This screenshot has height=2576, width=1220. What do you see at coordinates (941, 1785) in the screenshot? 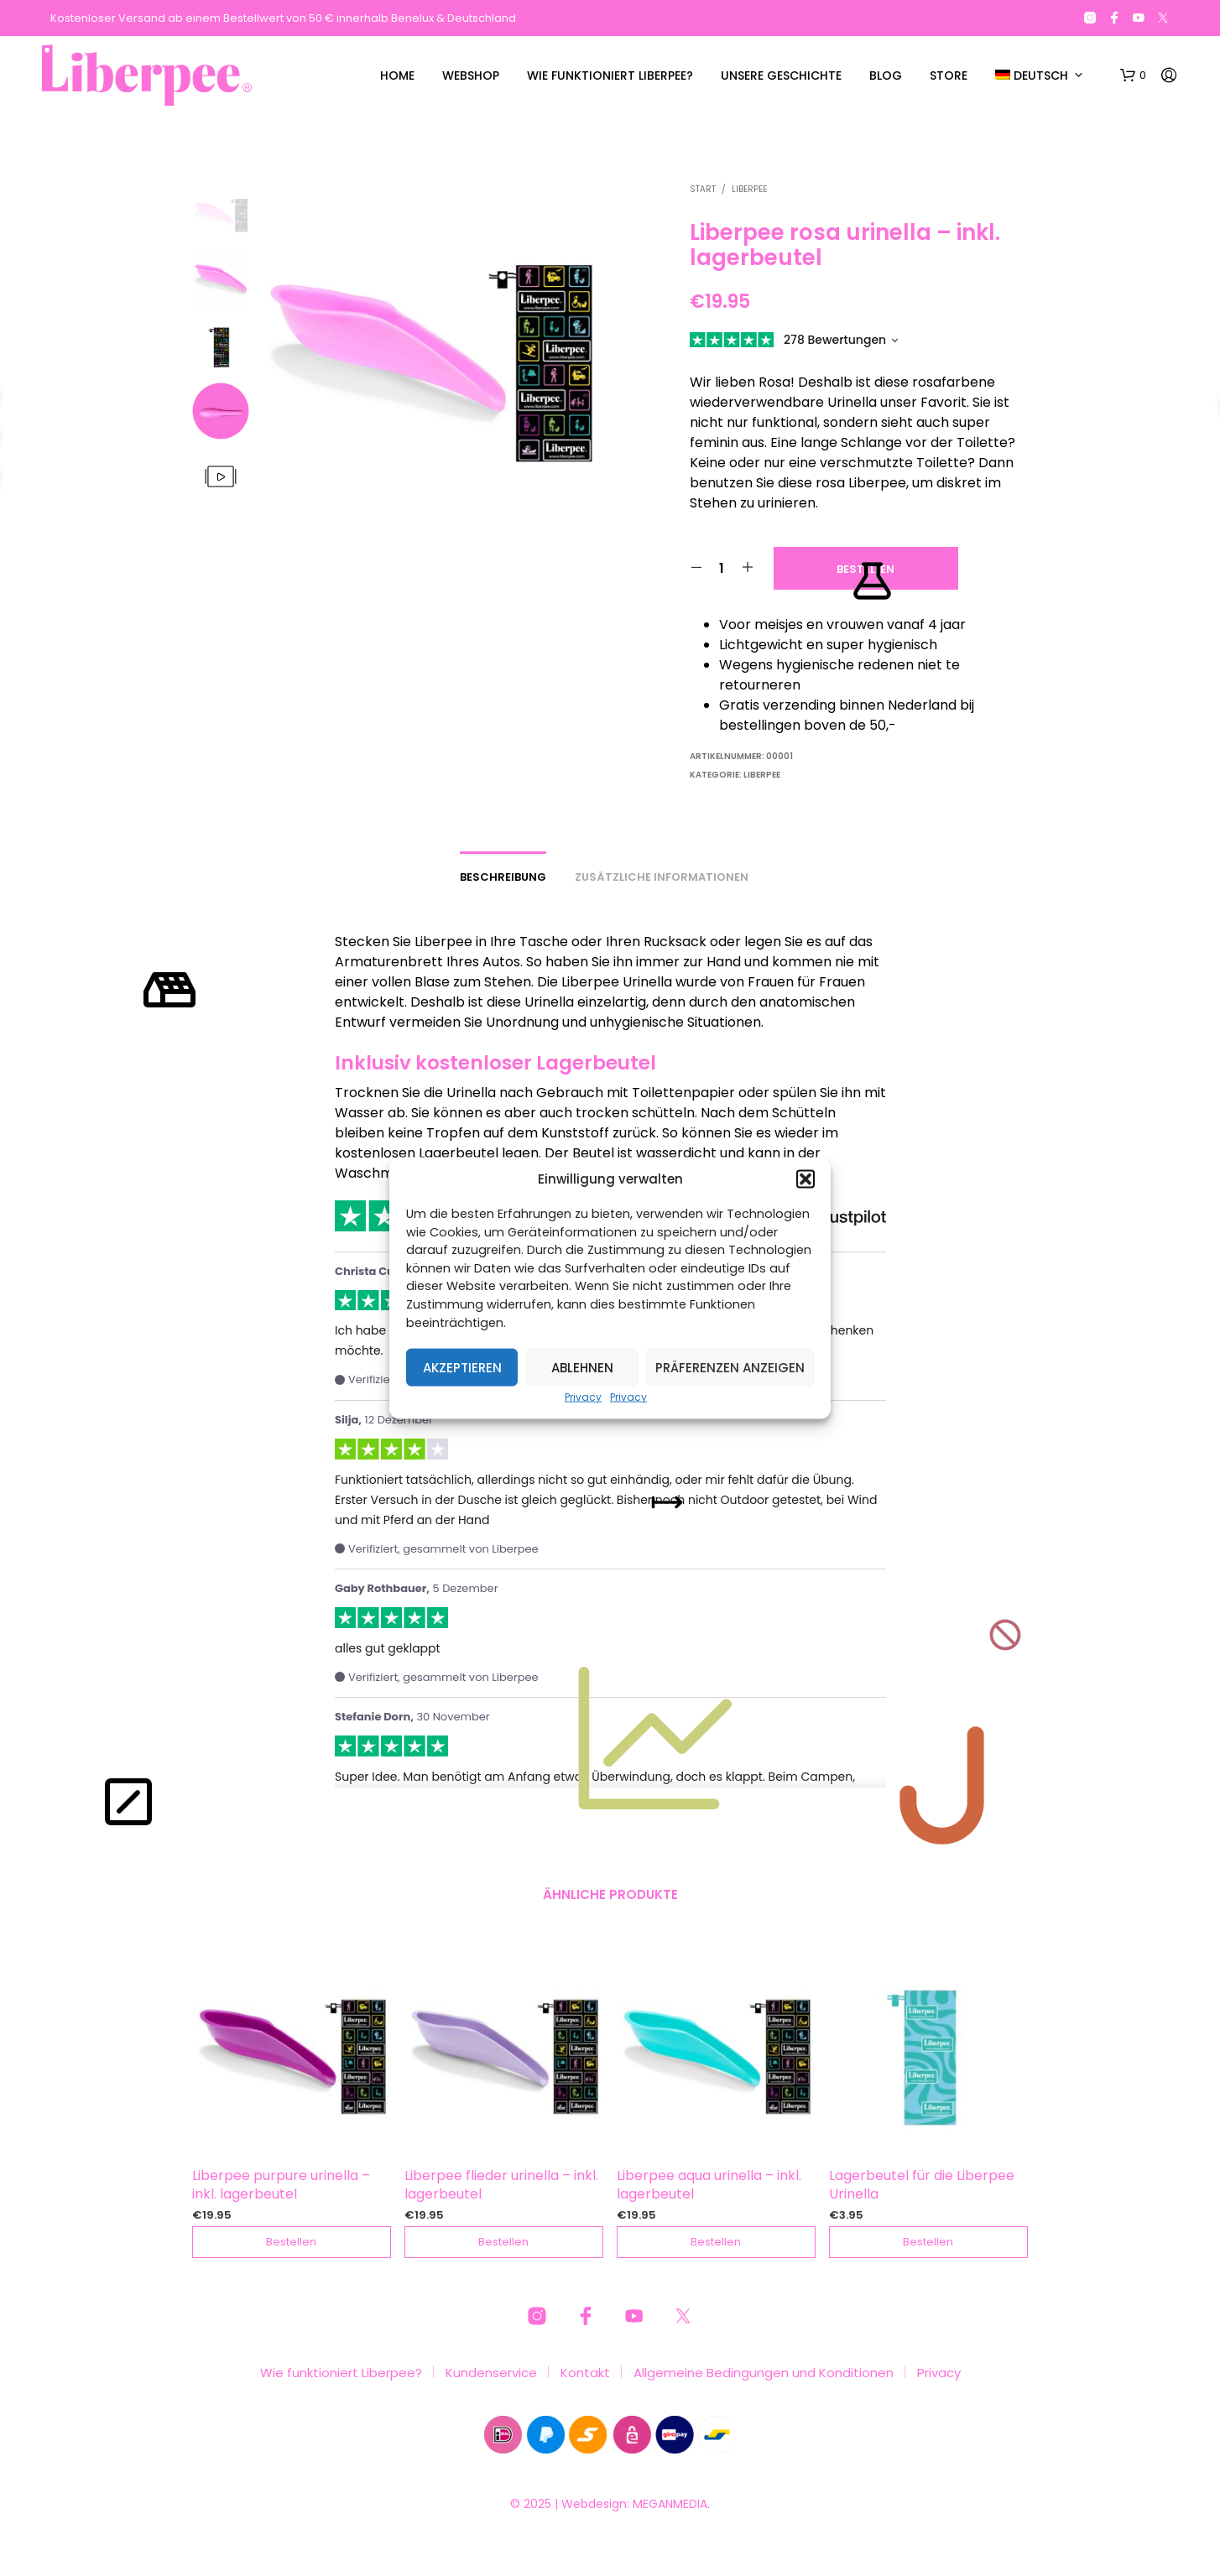
I see `the letter J text element or keyboard shortcut indicator` at bounding box center [941, 1785].